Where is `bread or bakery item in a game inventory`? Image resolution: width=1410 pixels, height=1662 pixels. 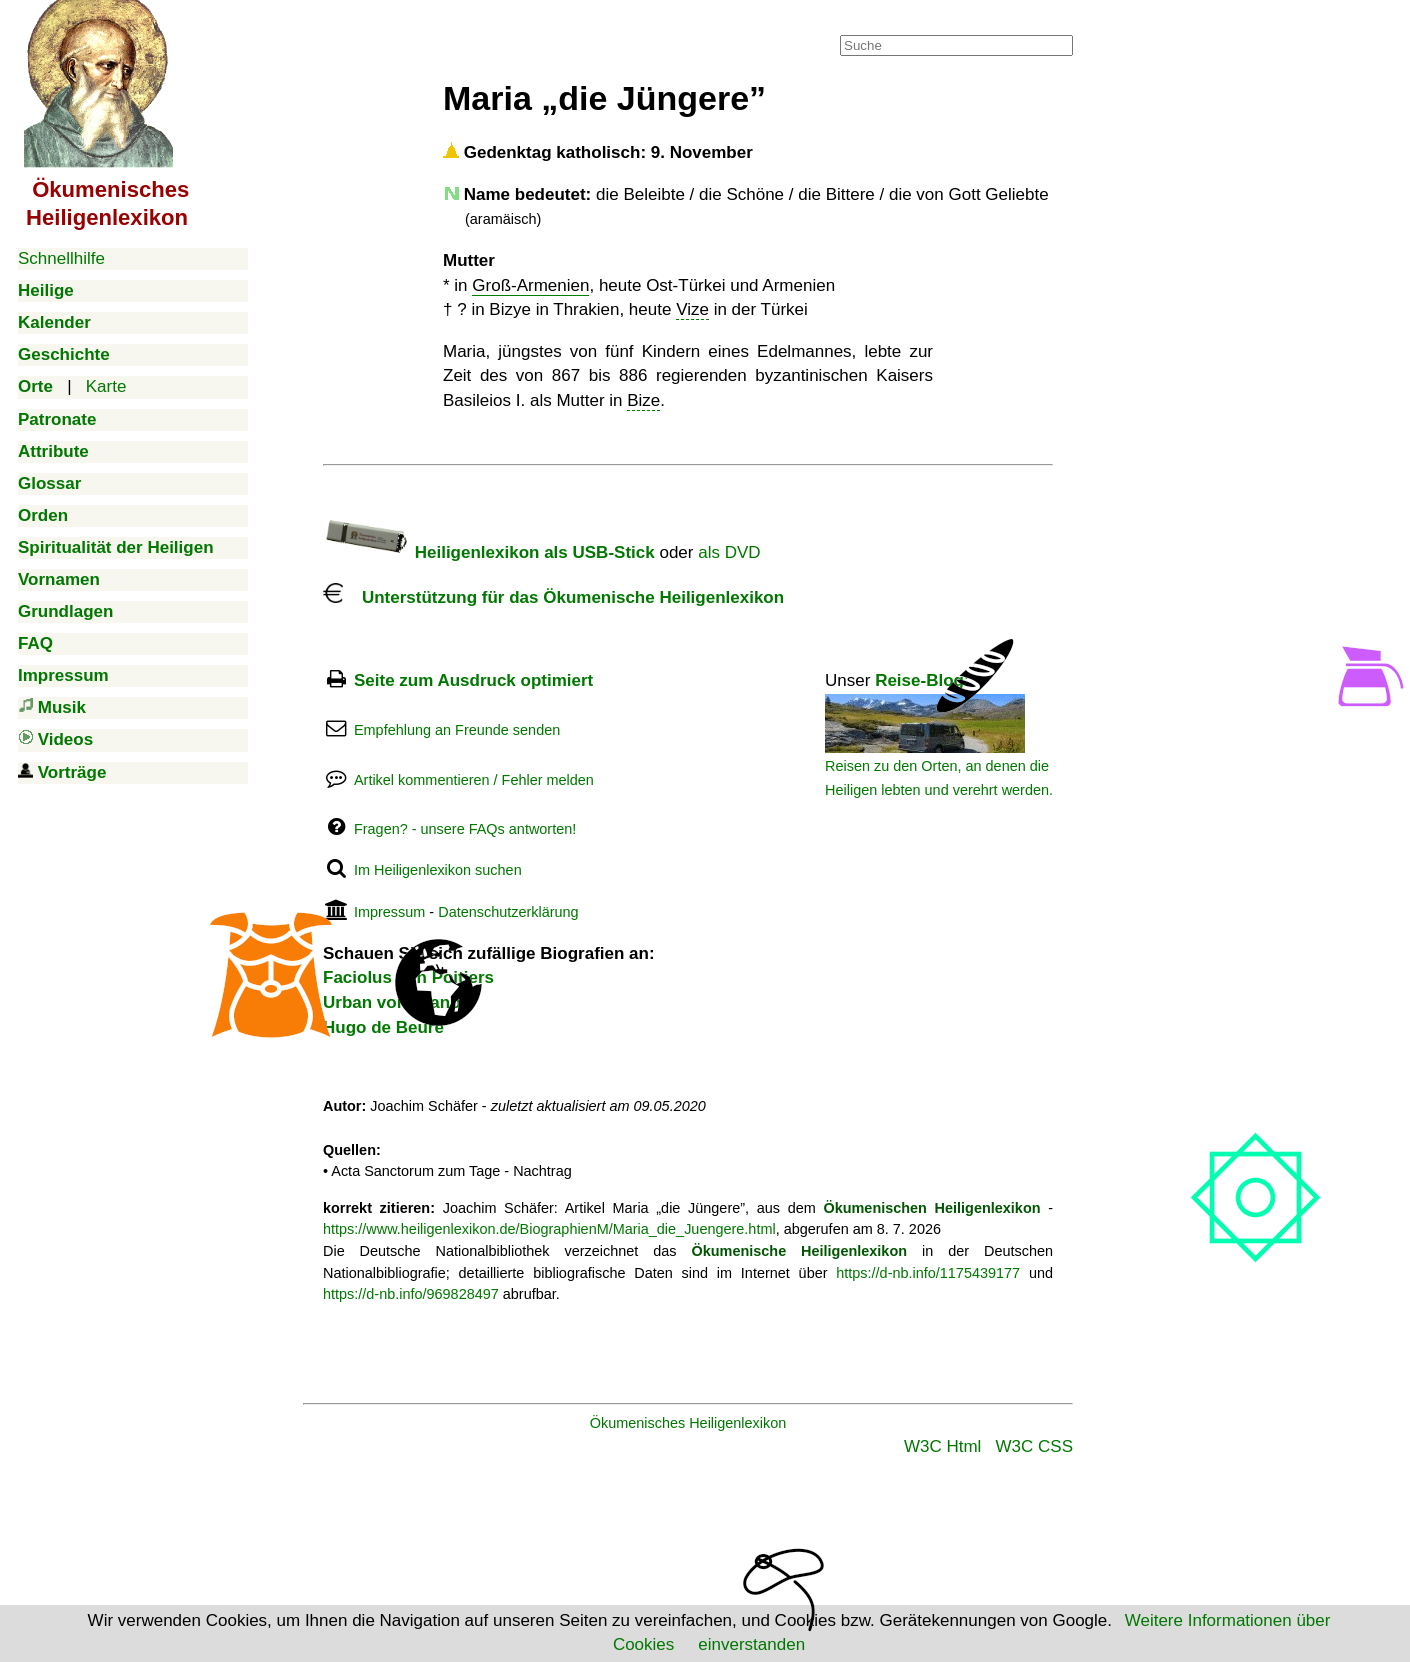
bread or bakery item in a game inventory is located at coordinates (975, 675).